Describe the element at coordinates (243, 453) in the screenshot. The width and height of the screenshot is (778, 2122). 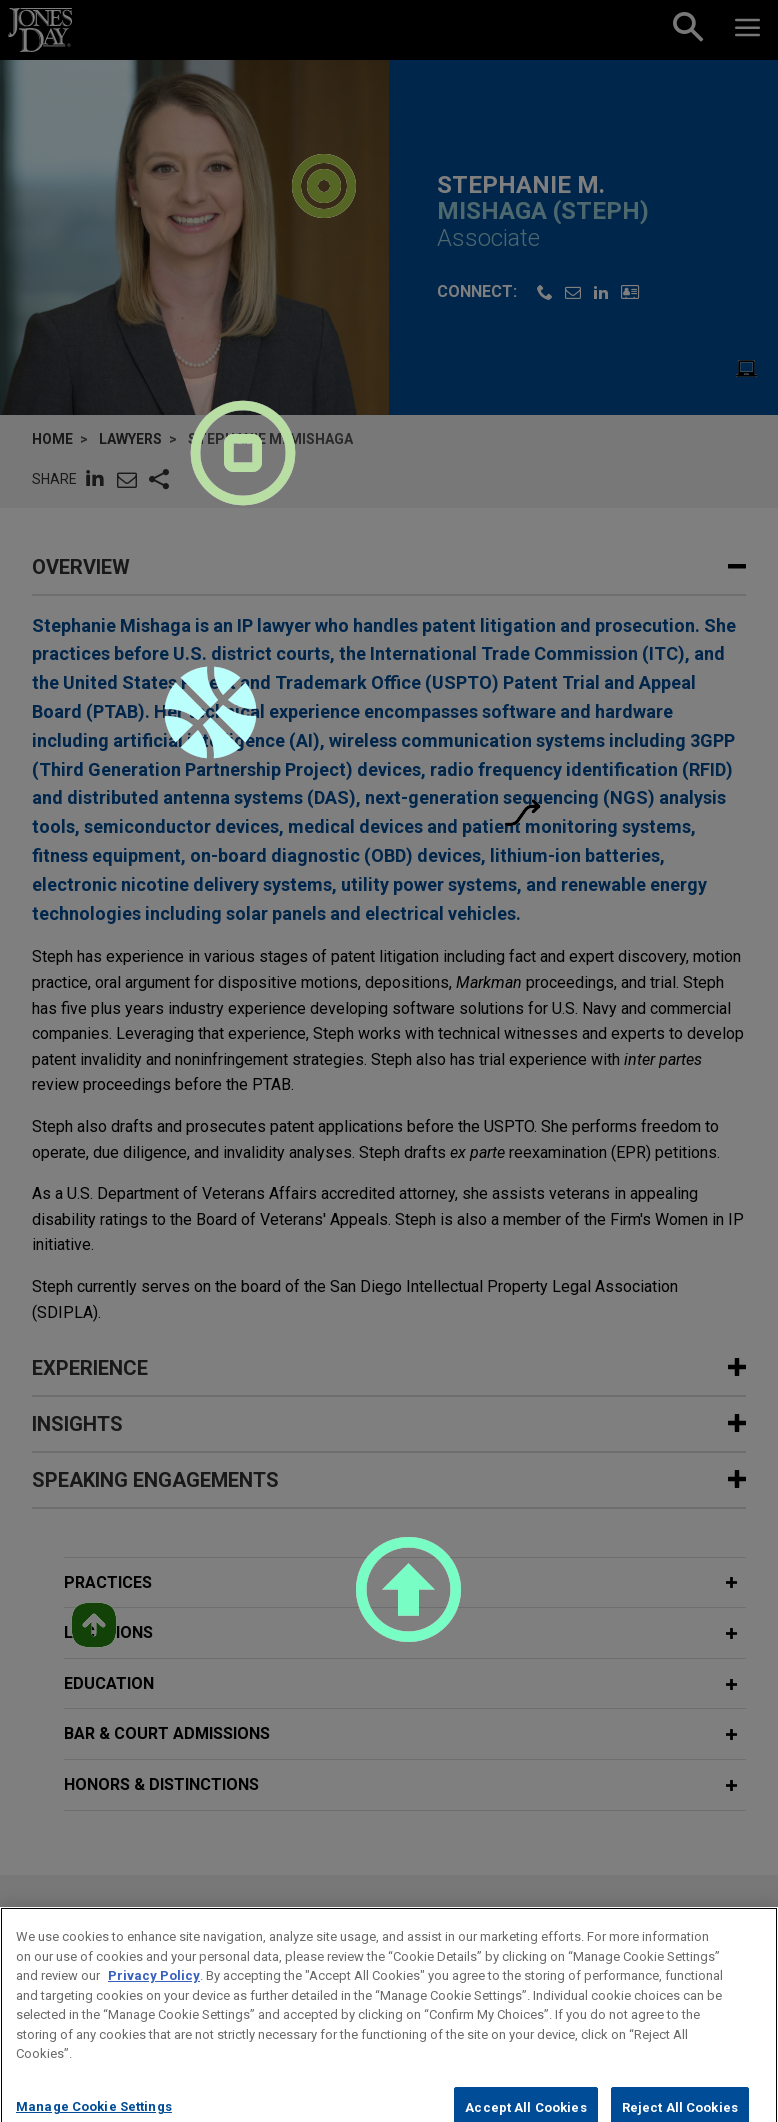
I see `stop playback or recording` at that location.